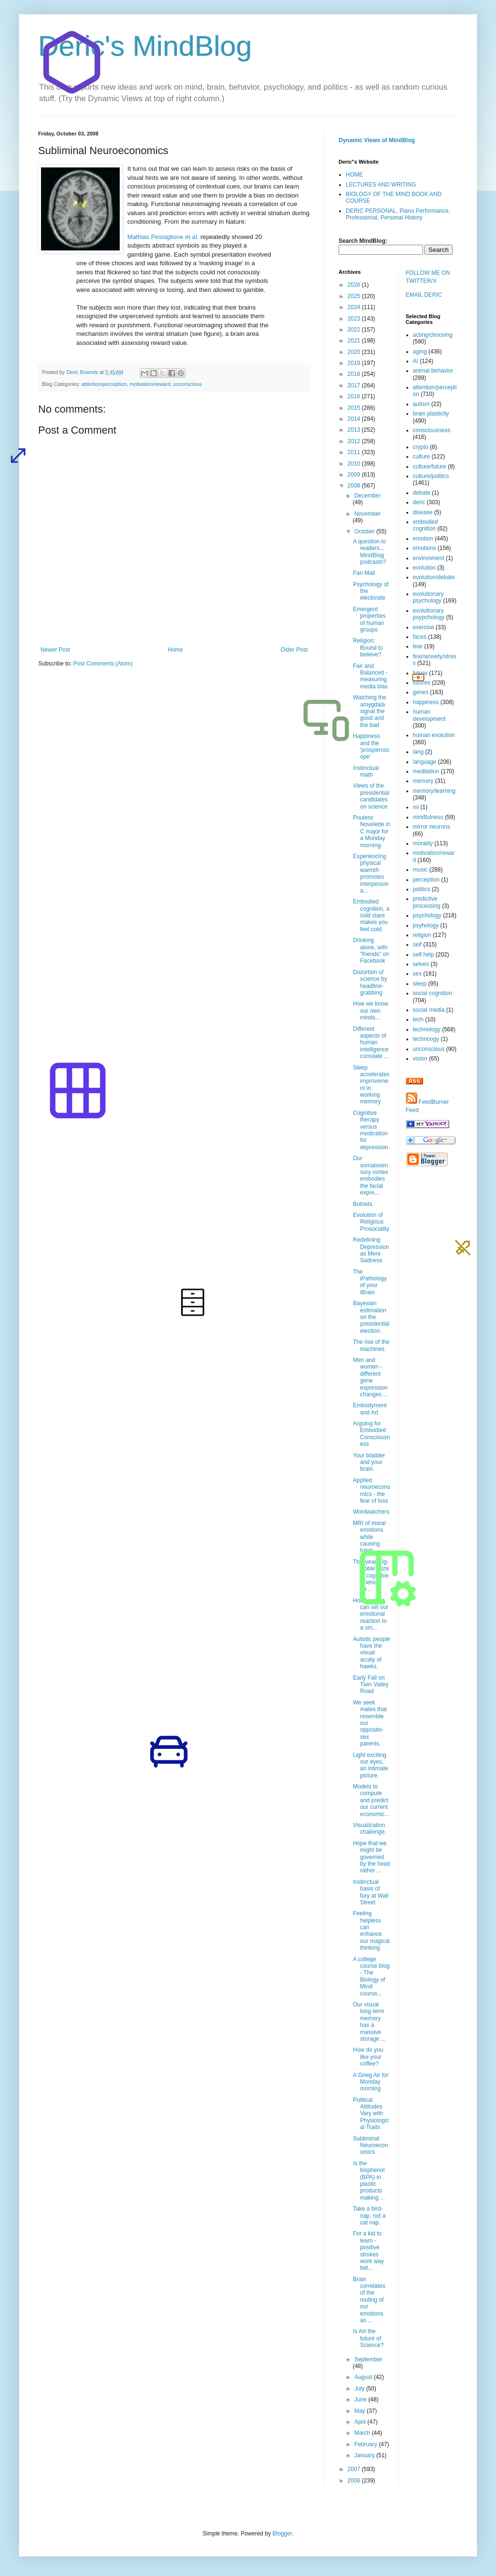  What do you see at coordinates (78, 1091) in the screenshot?
I see `switch to grid view layout` at bounding box center [78, 1091].